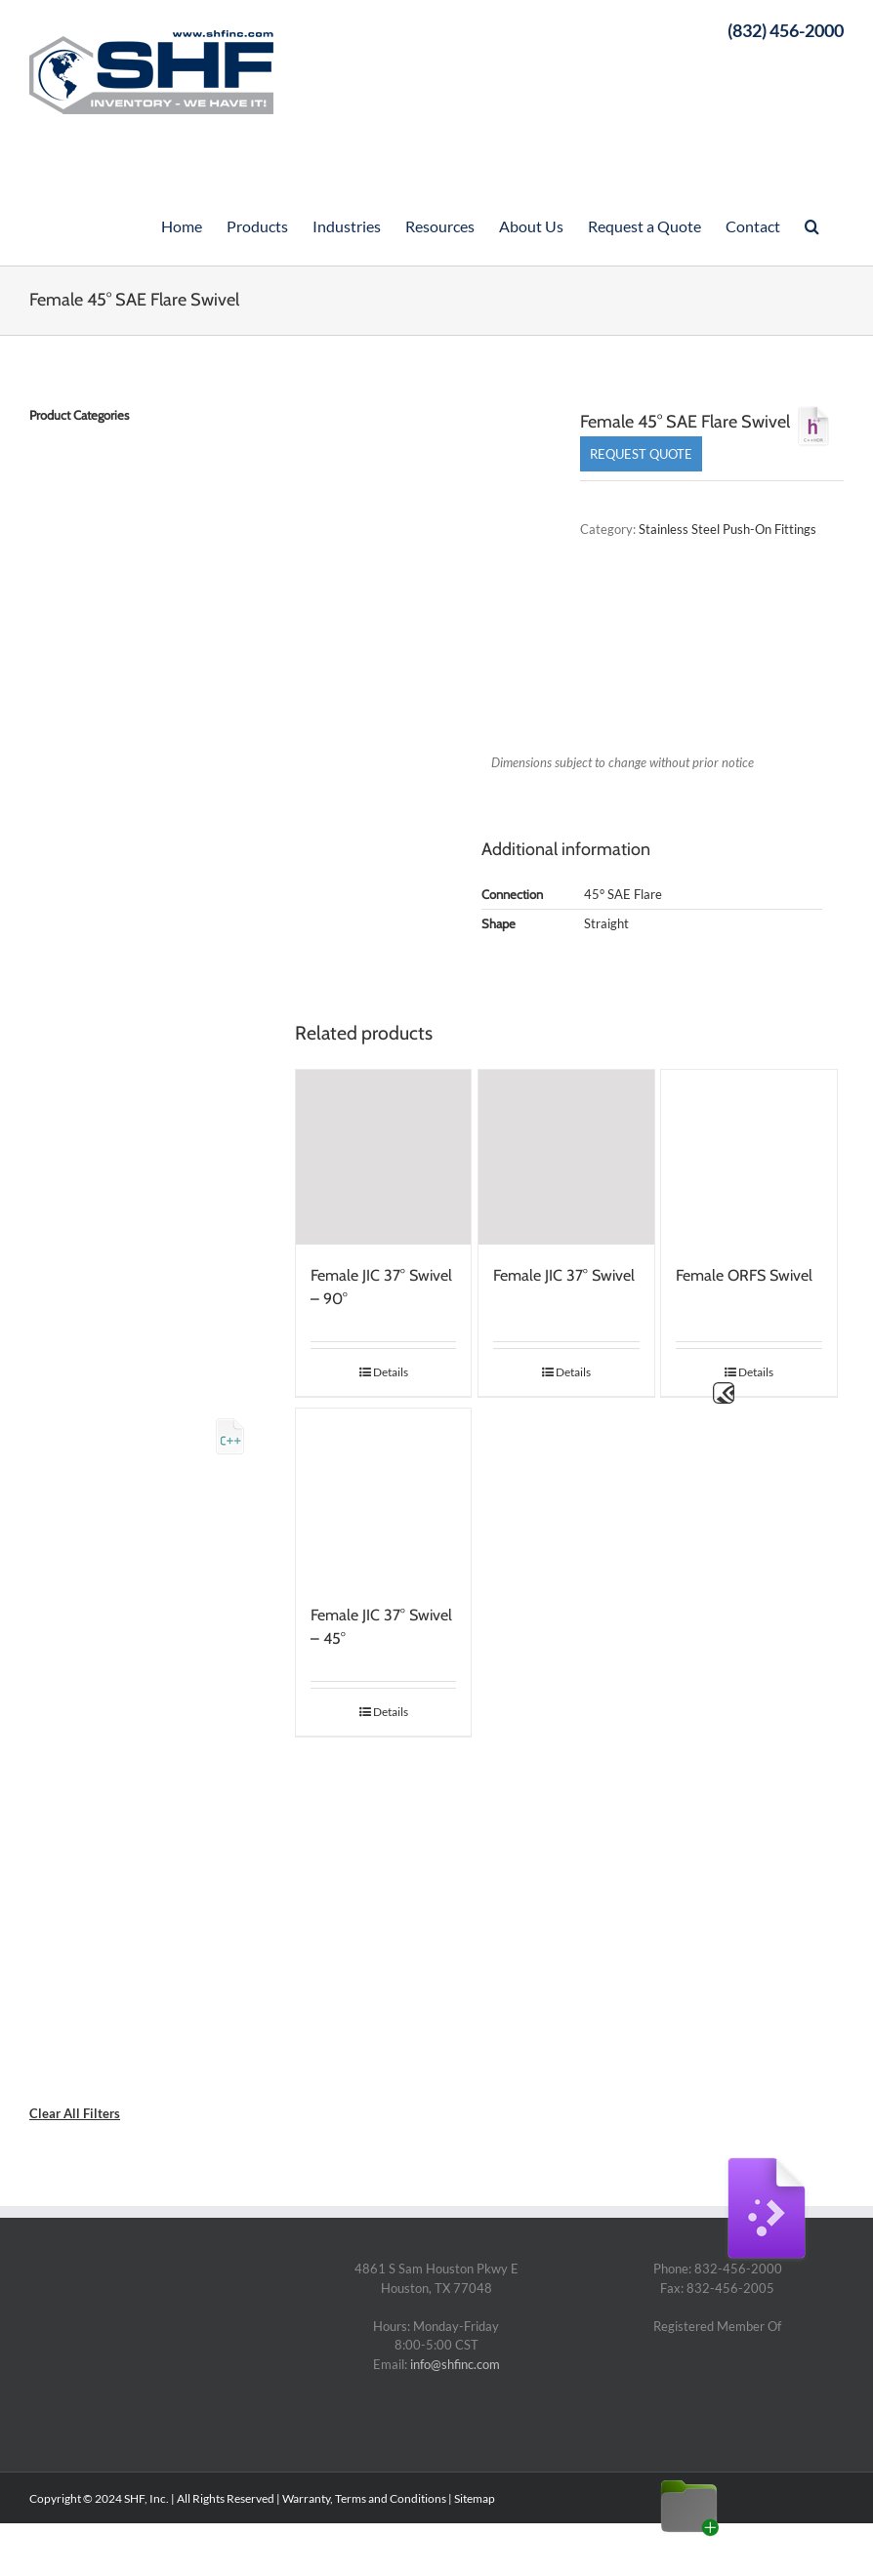  I want to click on plasma application file type indicator, so click(767, 2210).